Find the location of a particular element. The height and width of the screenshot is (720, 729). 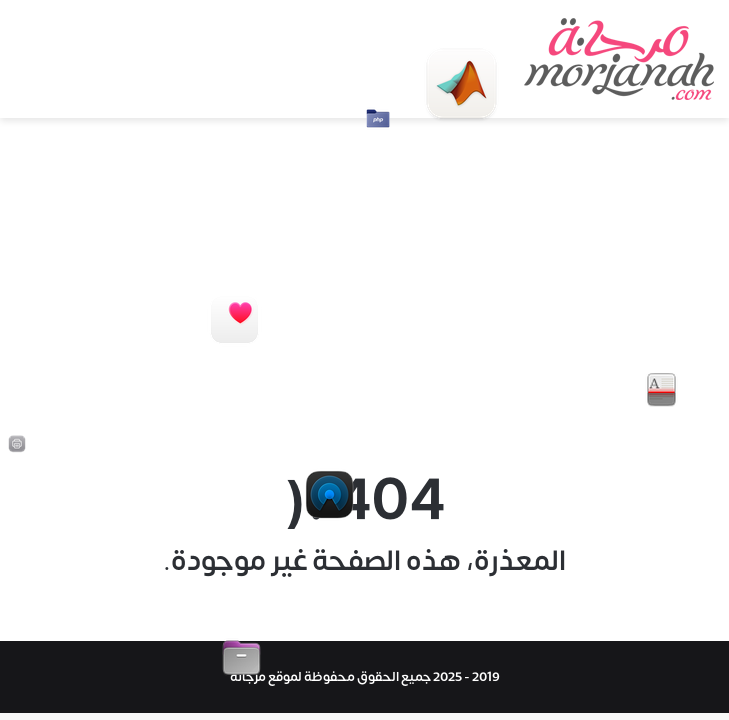

open airdrop to share files wirelessly is located at coordinates (329, 494).